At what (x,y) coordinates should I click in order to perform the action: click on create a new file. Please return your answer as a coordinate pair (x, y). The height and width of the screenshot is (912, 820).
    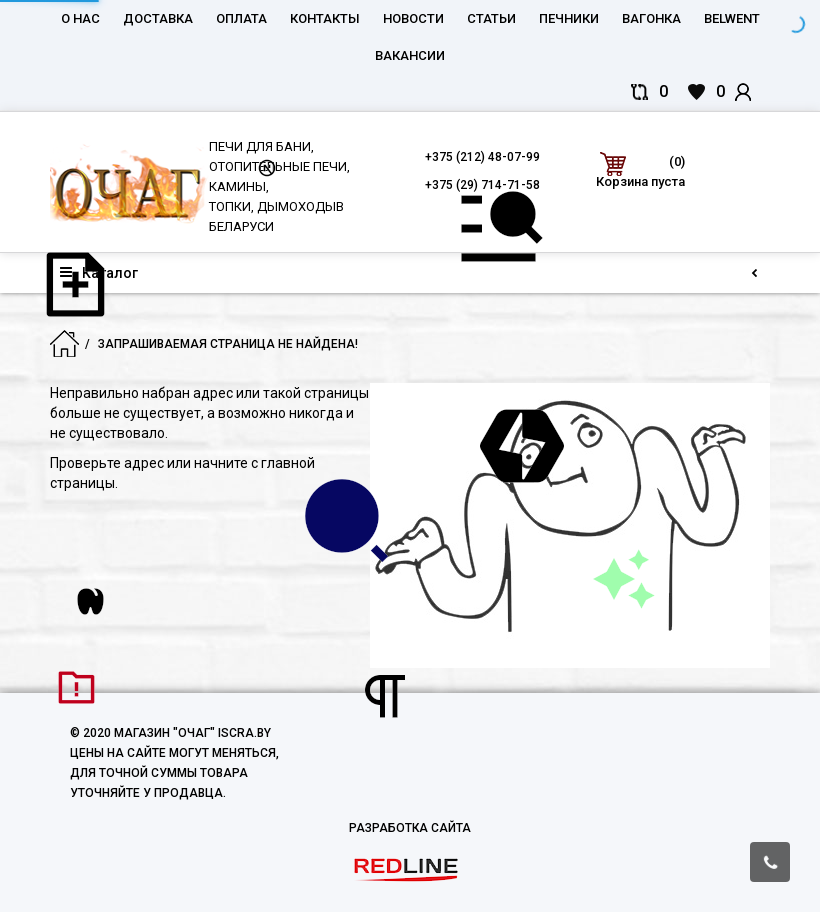
    Looking at the image, I should click on (75, 284).